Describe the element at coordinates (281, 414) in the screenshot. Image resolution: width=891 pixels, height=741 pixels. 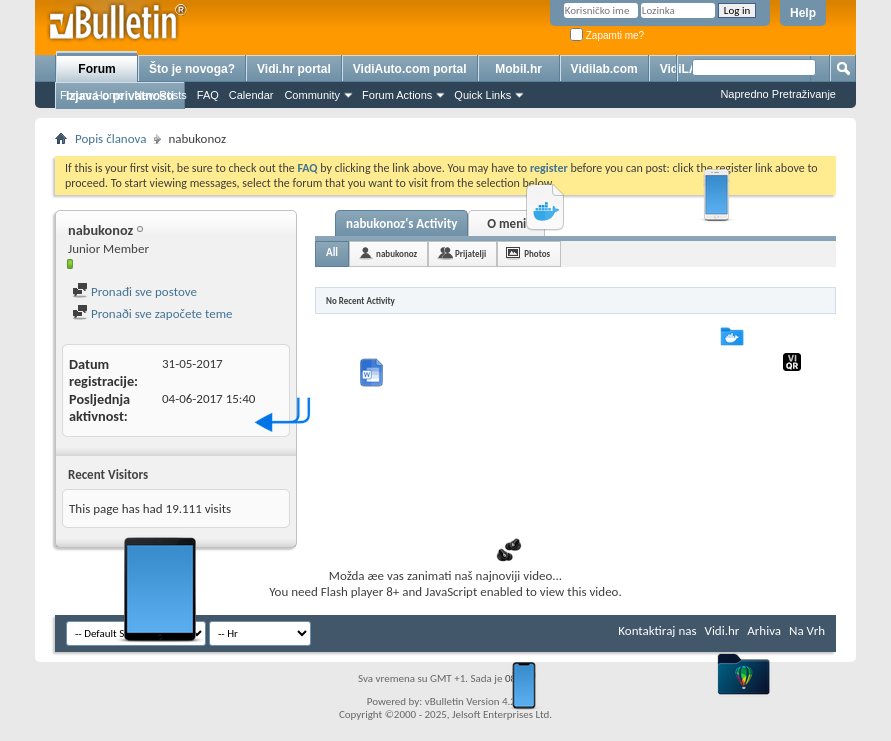
I see `reply to all recipients of an email` at that location.